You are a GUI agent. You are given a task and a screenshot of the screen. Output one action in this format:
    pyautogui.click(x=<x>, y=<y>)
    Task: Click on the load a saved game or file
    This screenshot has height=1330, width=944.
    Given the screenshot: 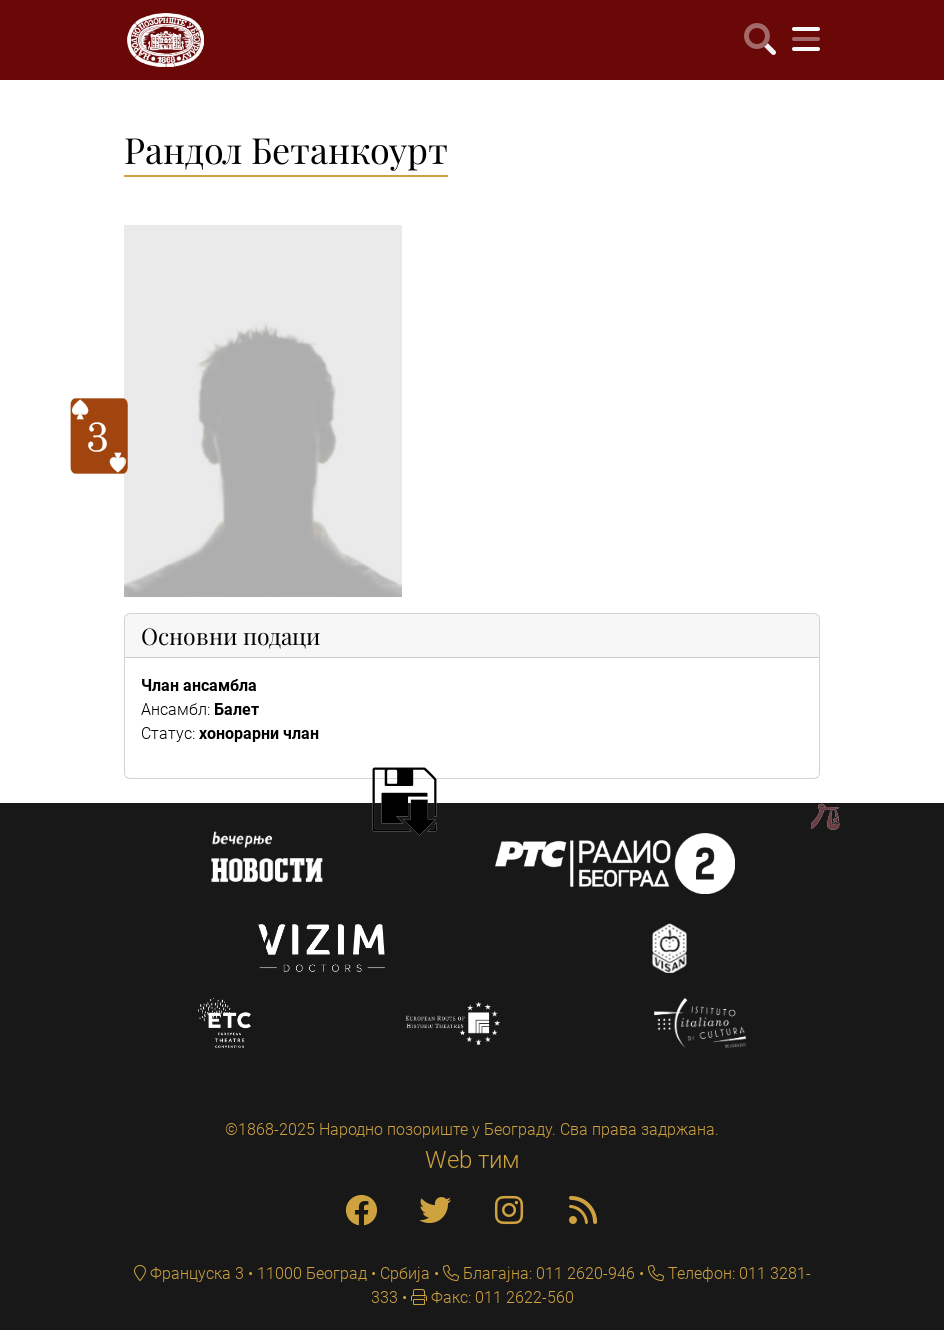 What is the action you would take?
    pyautogui.click(x=404, y=799)
    